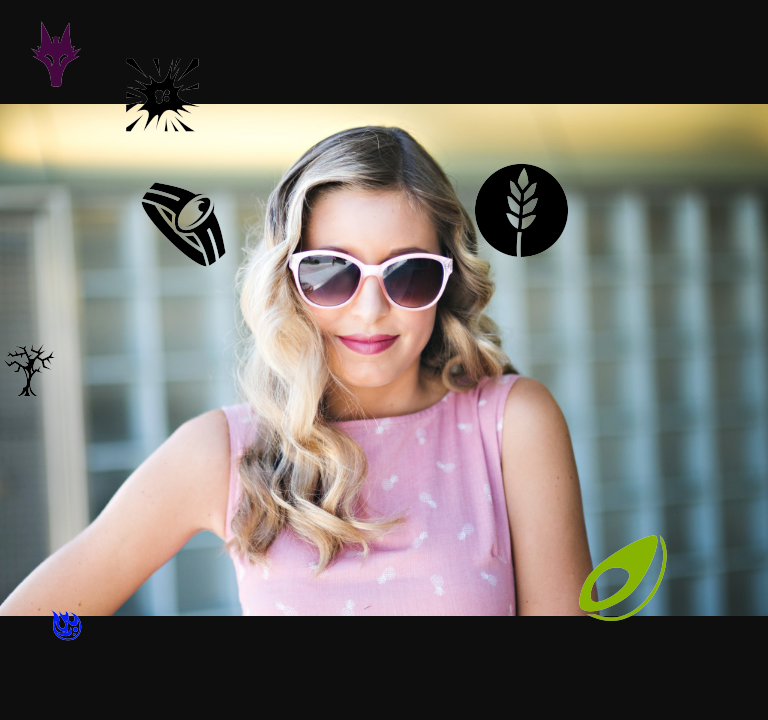  I want to click on equip a power ring item, so click(184, 224).